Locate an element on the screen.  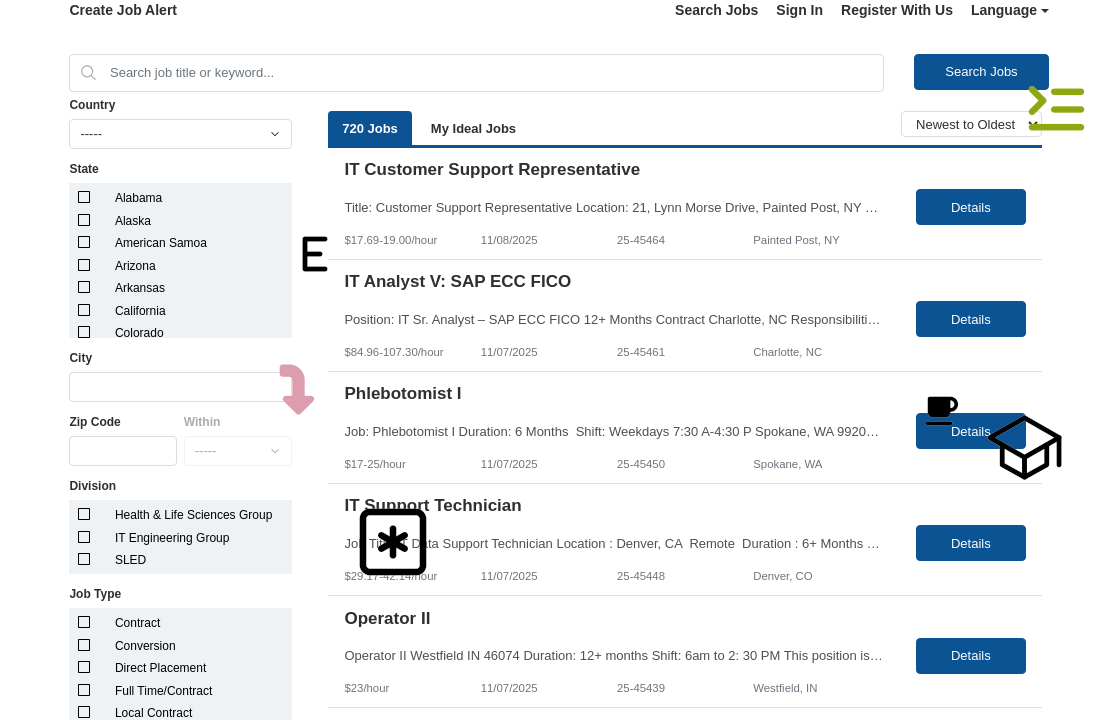
access education or learning content is located at coordinates (1024, 447).